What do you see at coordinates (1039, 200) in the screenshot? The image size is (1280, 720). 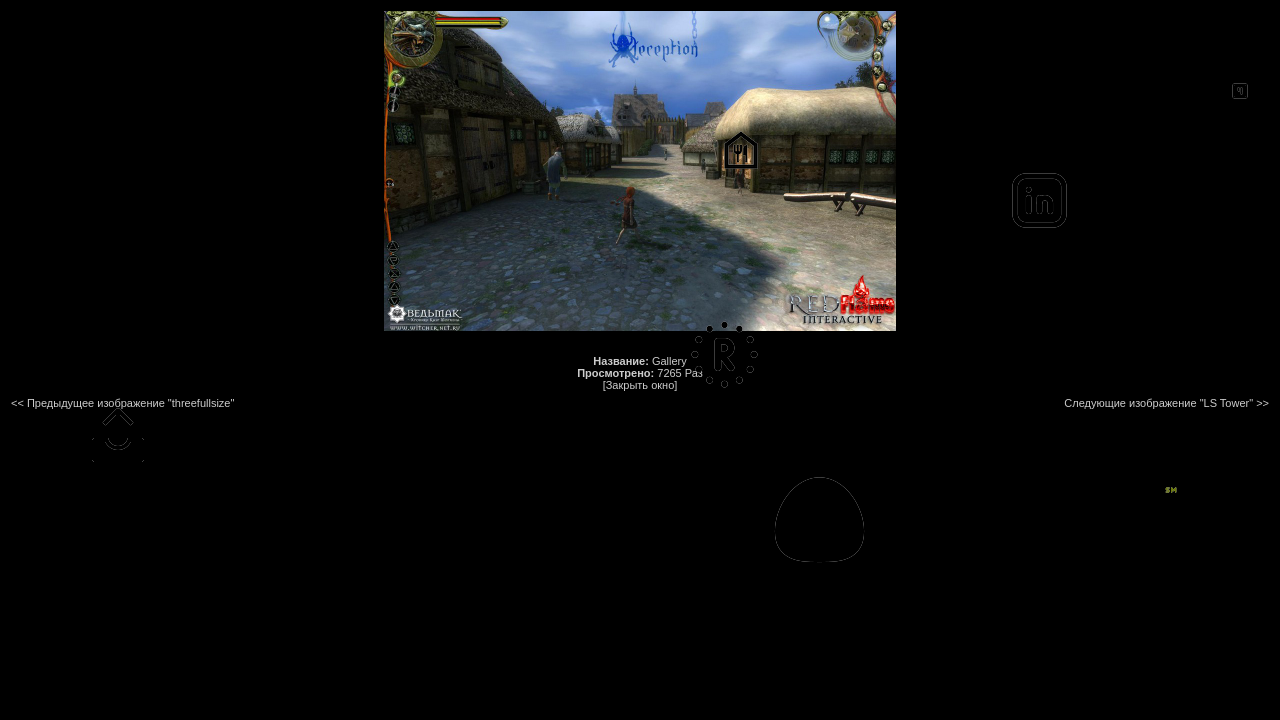 I see `connect with LinkedIn` at bounding box center [1039, 200].